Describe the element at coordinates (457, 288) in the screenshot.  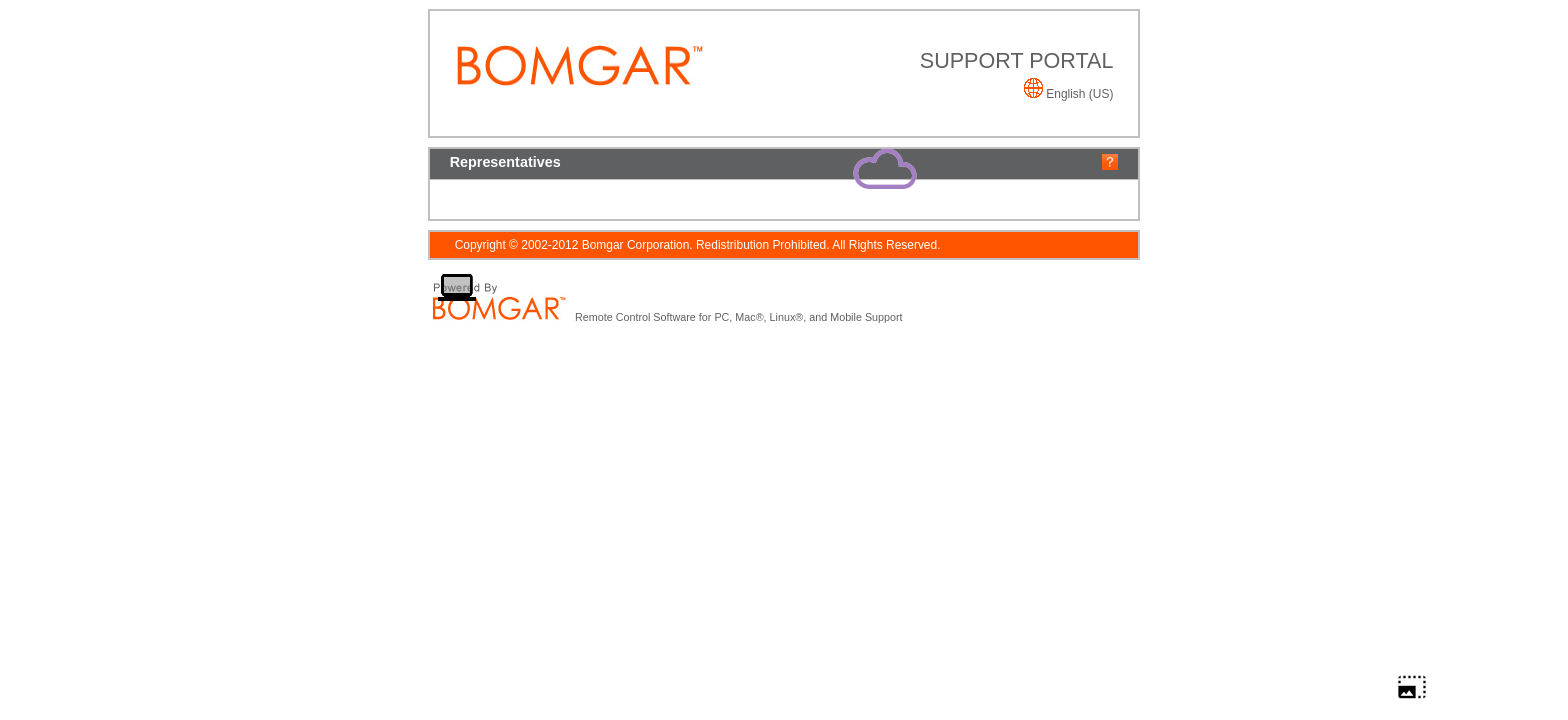
I see `access windows laptop or PC settings` at that location.